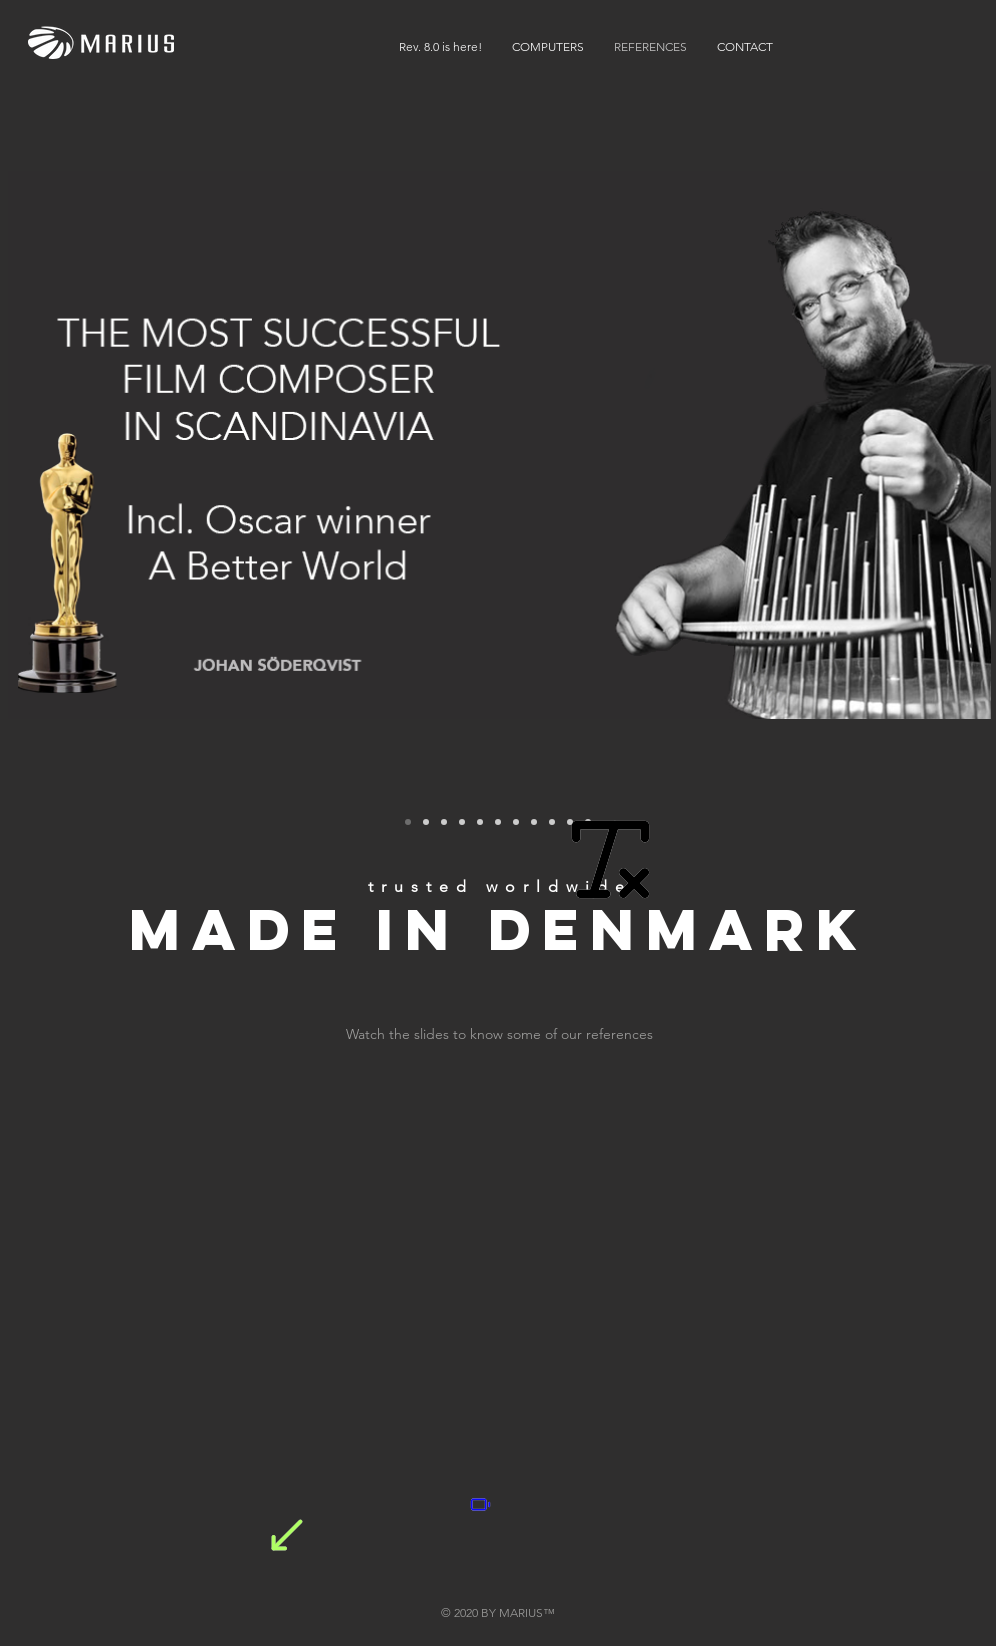 Image resolution: width=996 pixels, height=1646 pixels. Describe the element at coordinates (287, 1535) in the screenshot. I see `move item to the bottom-left corner` at that location.